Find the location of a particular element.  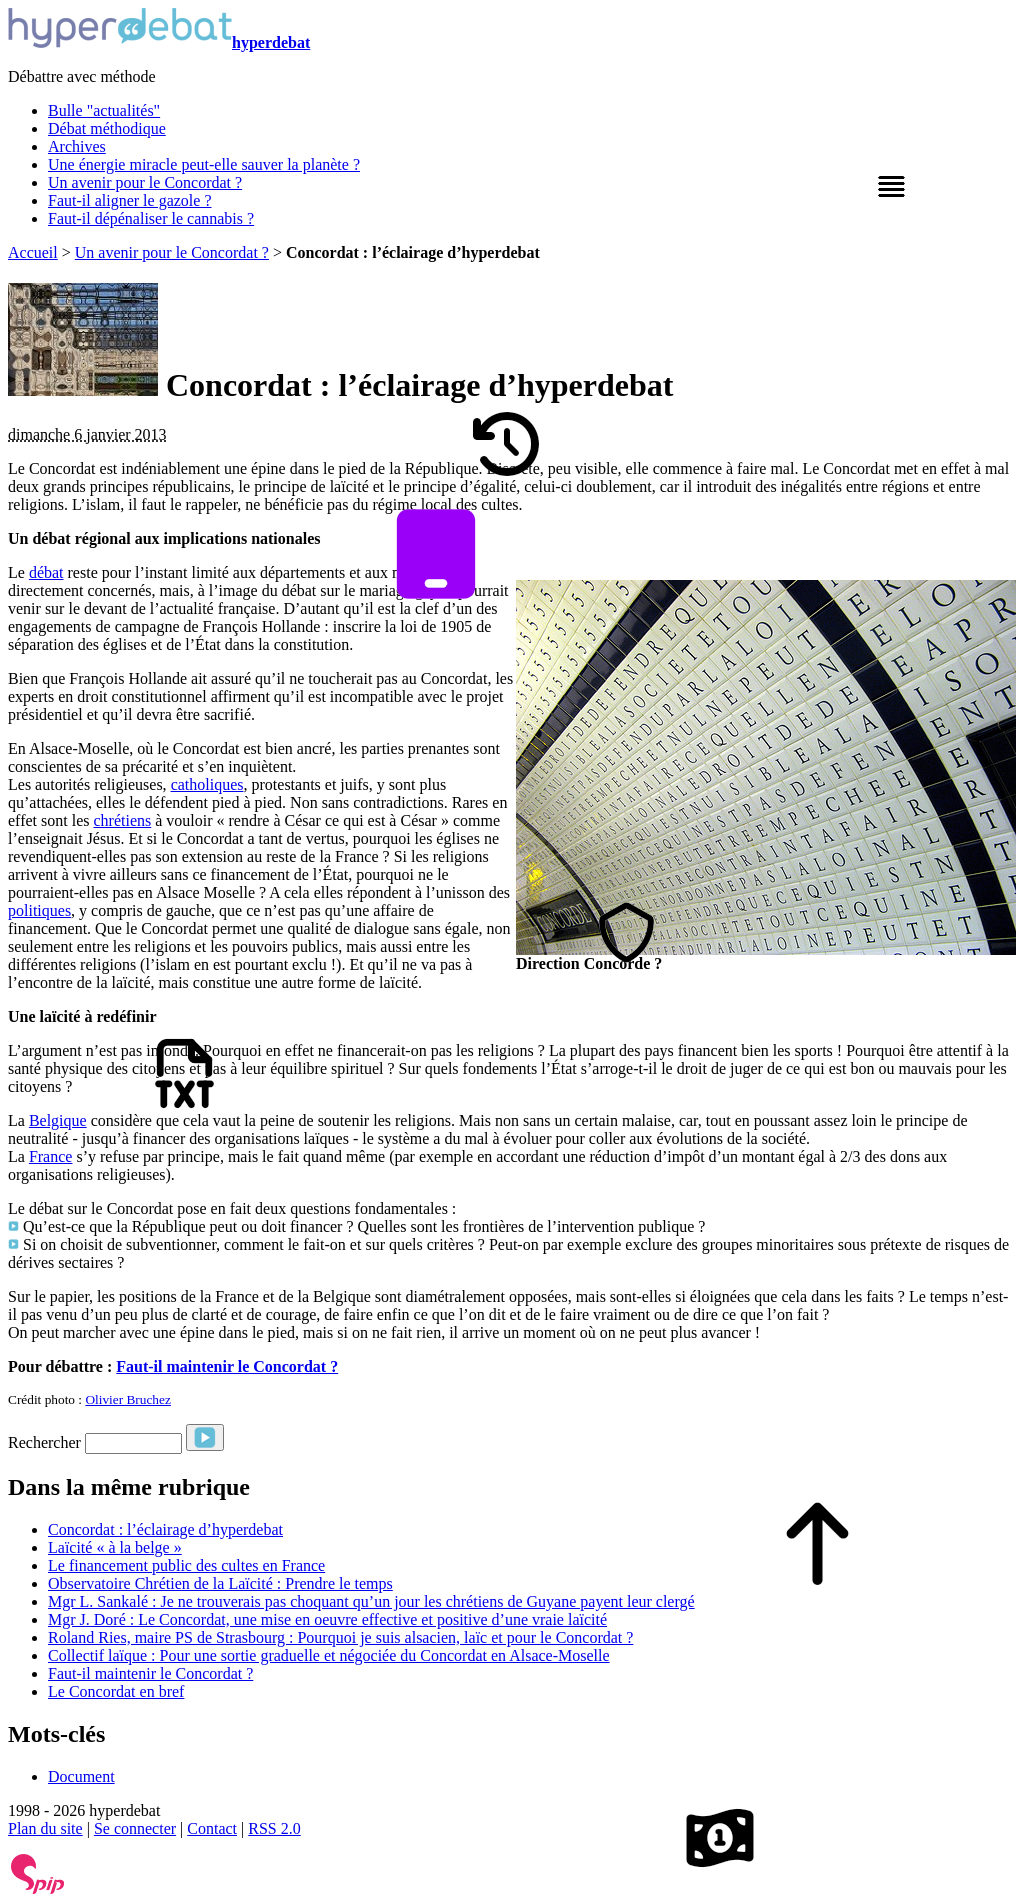

indicates an android tablet device is located at coordinates (436, 554).